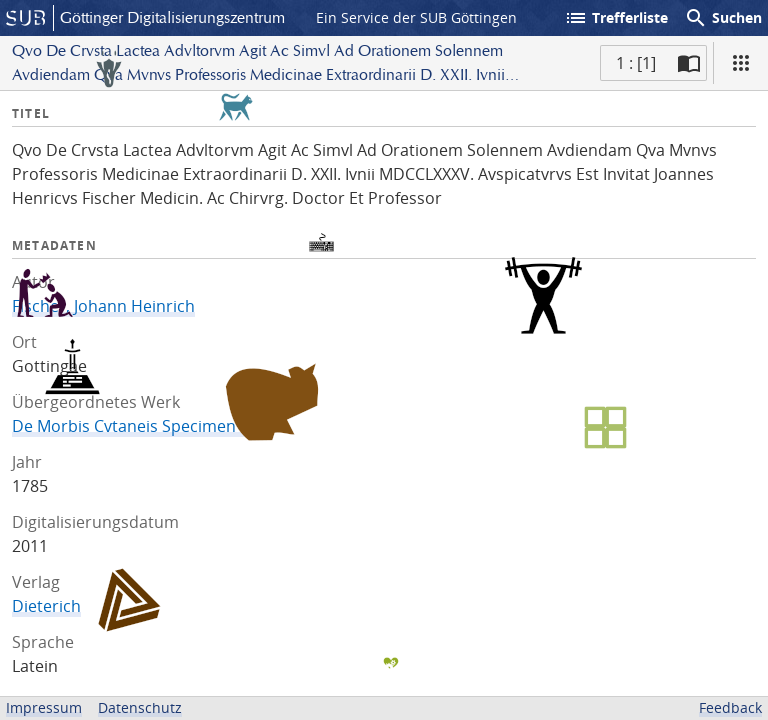 This screenshot has width=768, height=720. I want to click on access workout or exercise tracking, so click(543, 295).